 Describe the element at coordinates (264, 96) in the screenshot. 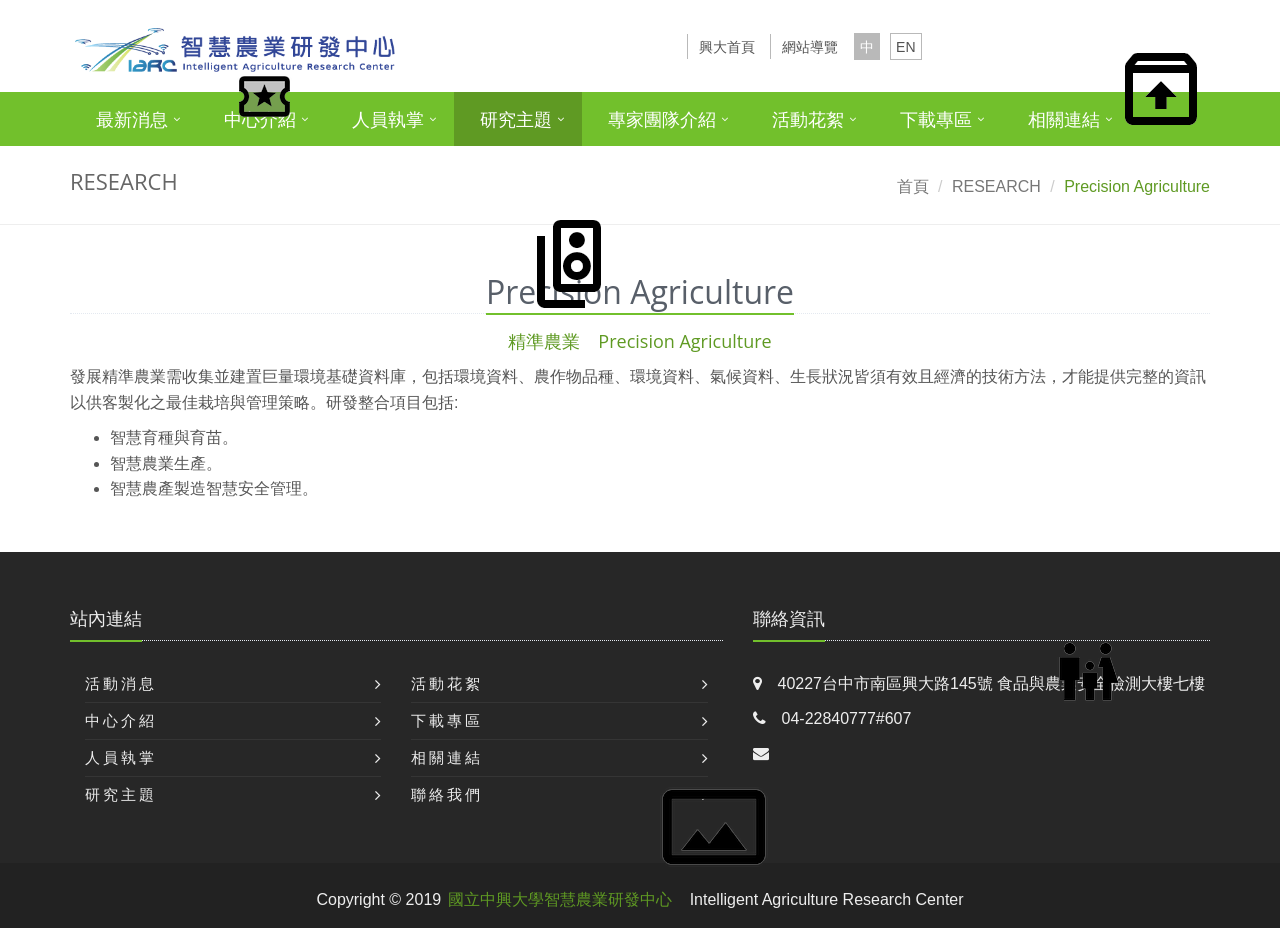

I see `view local events or entertainment` at that location.